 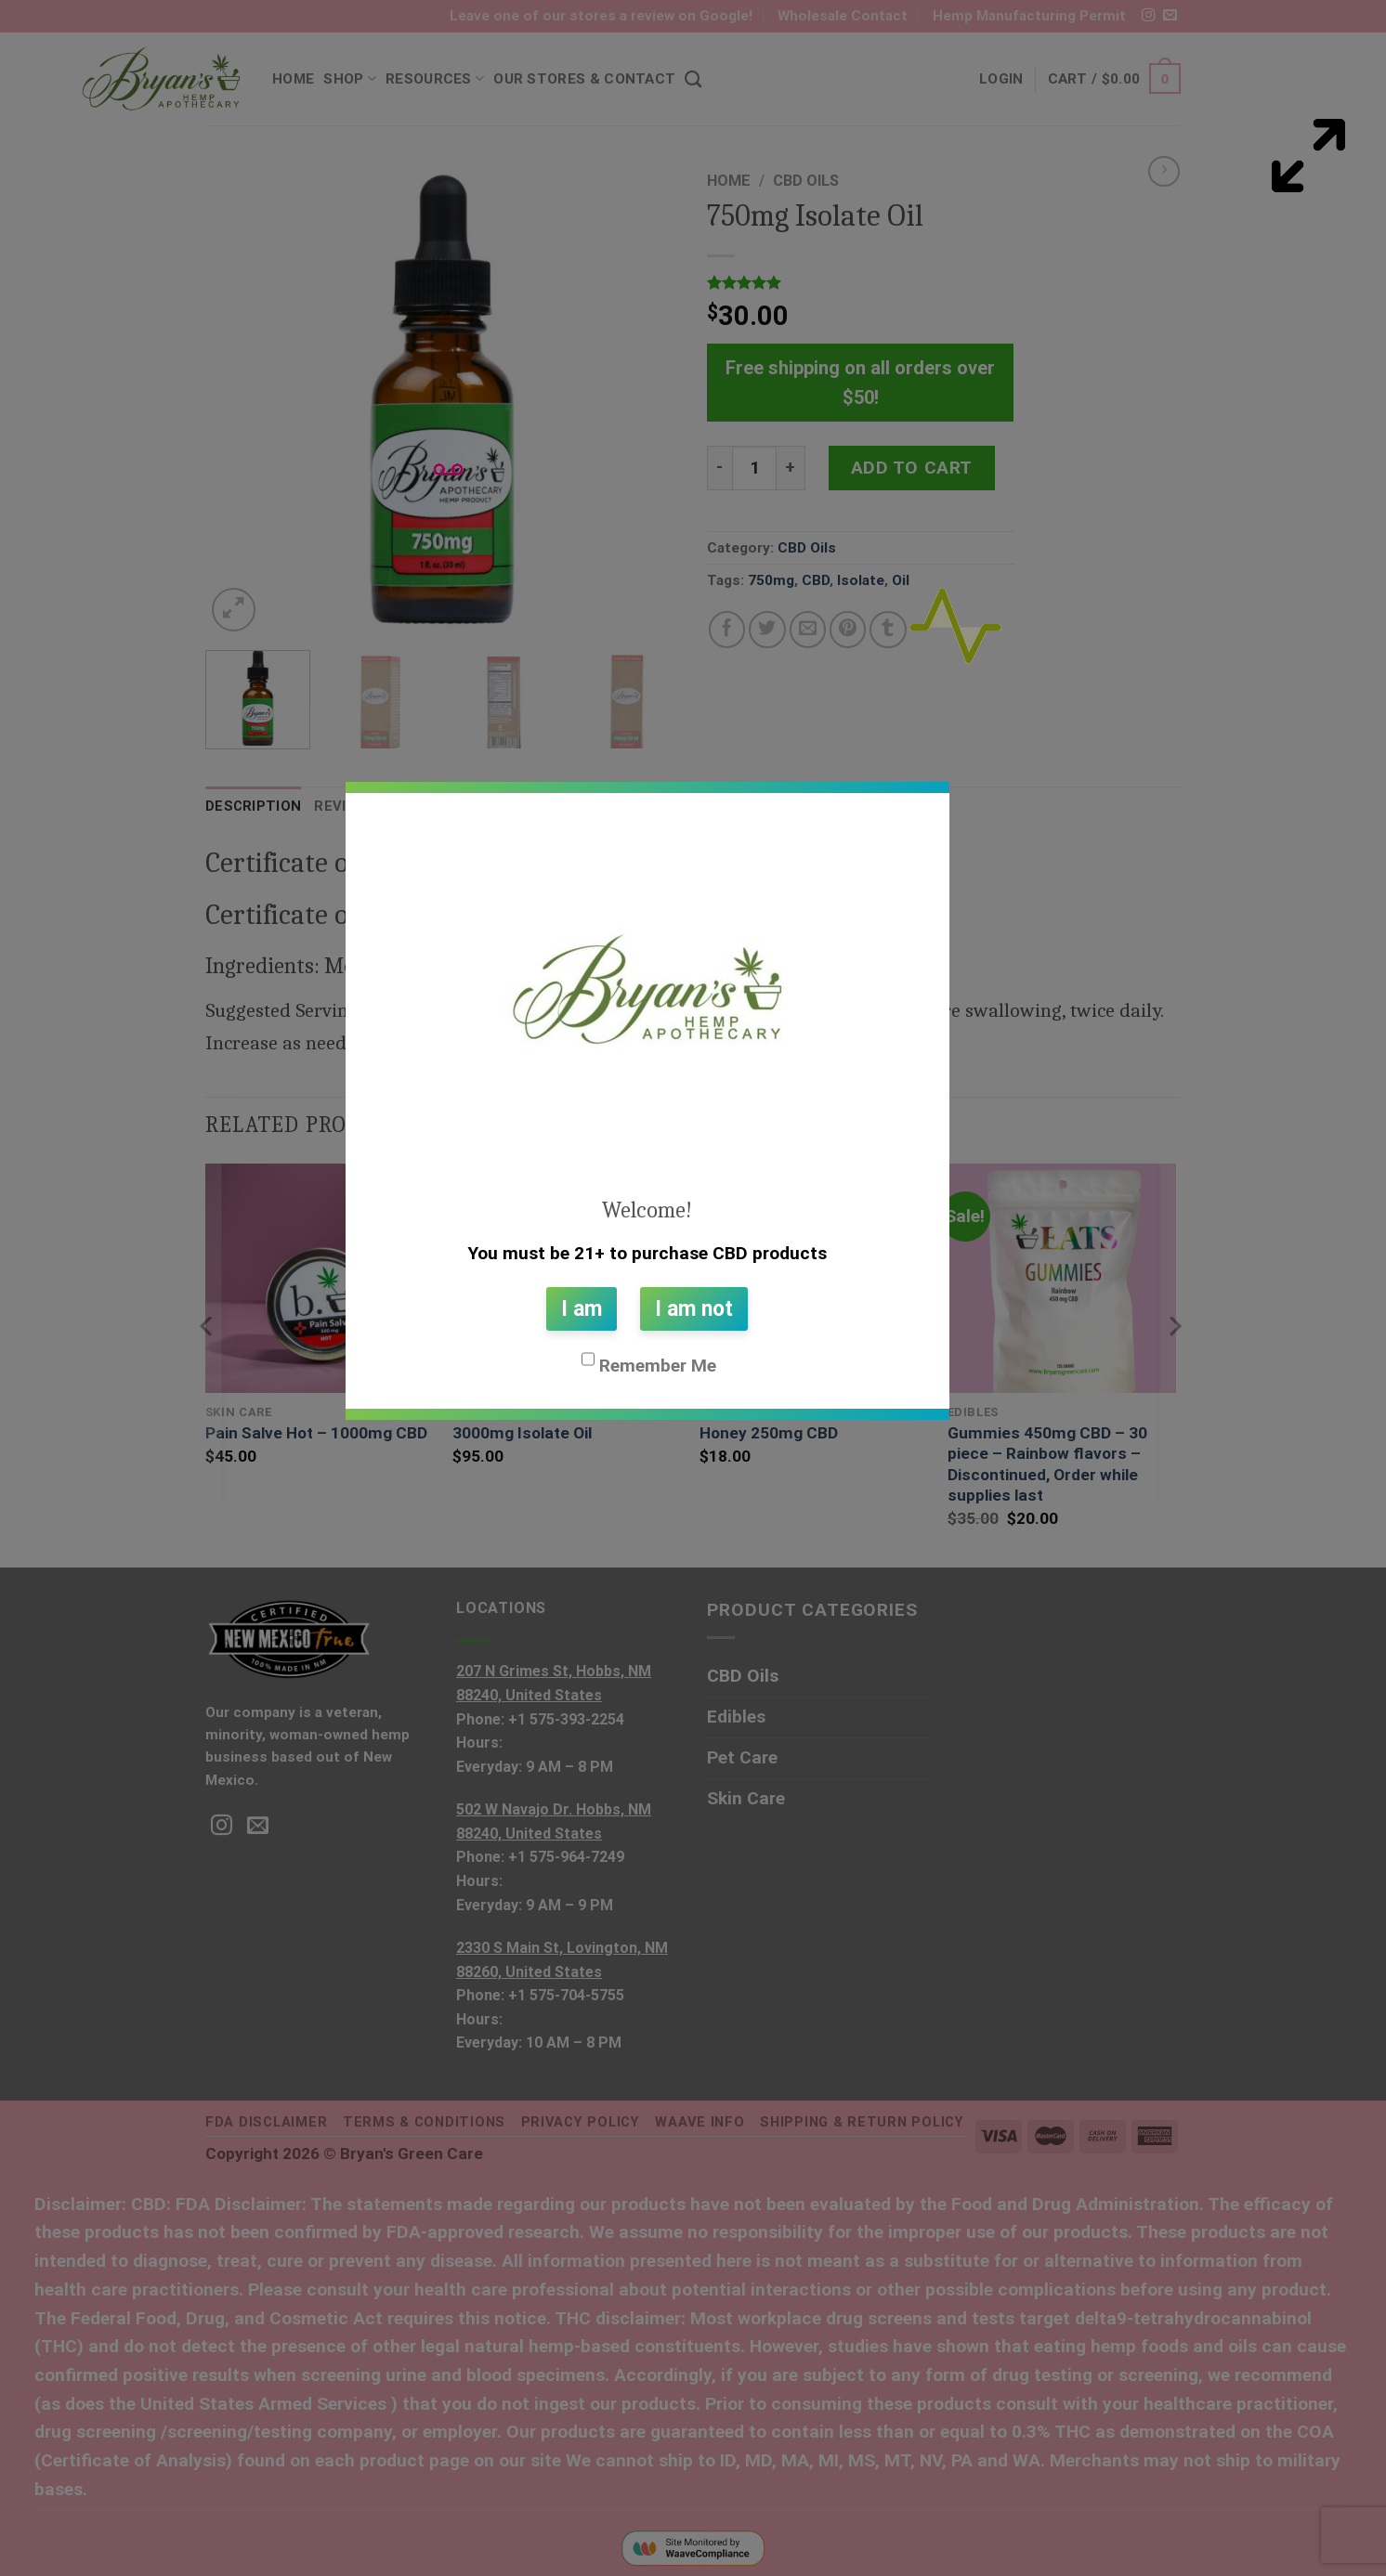 What do you see at coordinates (955, 627) in the screenshot?
I see `view health or heart rate data` at bounding box center [955, 627].